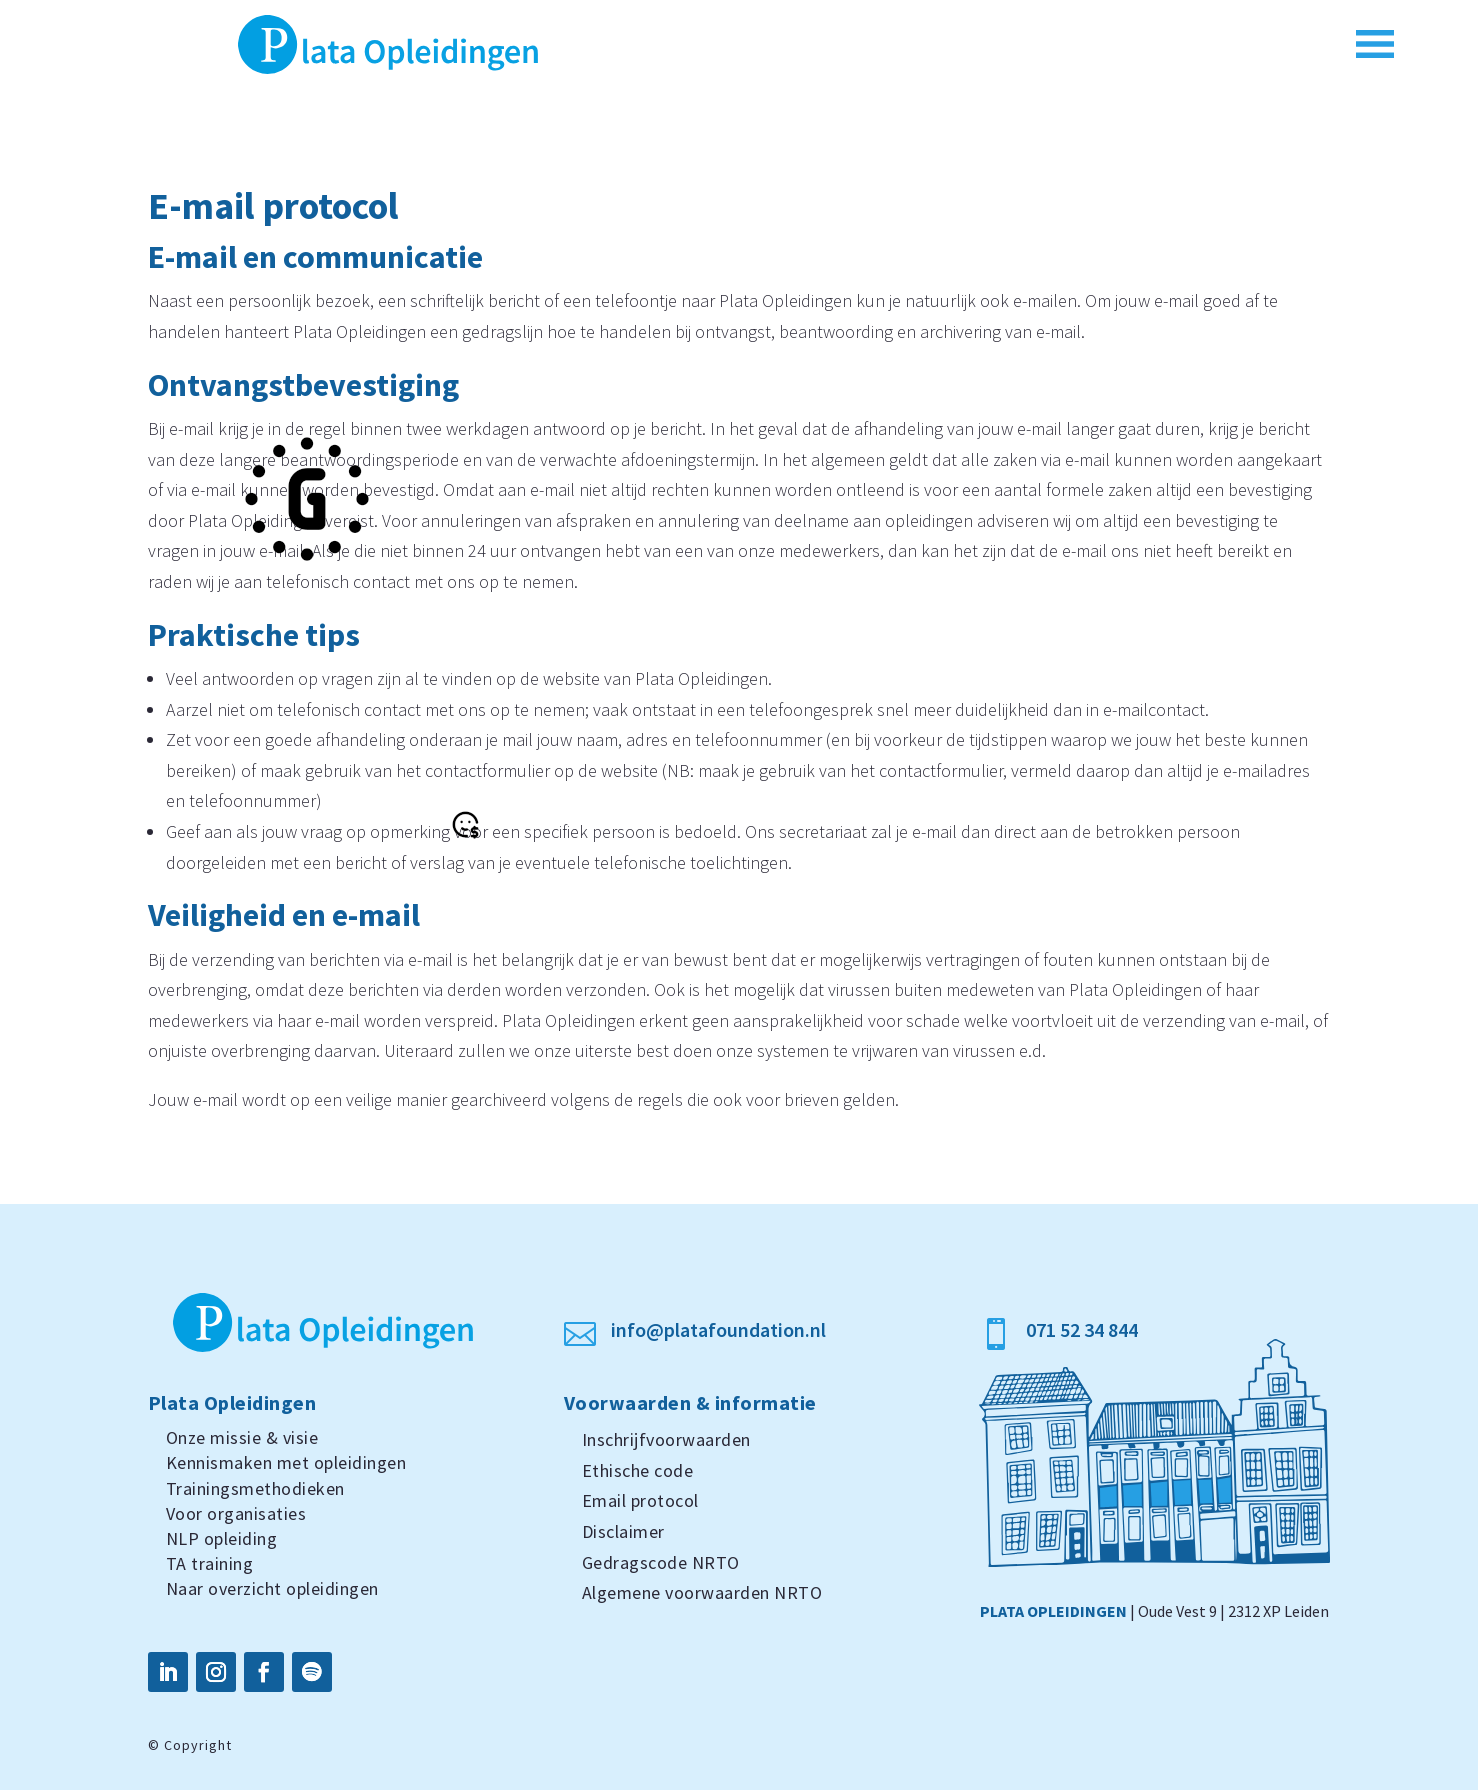  I want to click on view account balance or earnings, so click(465, 824).